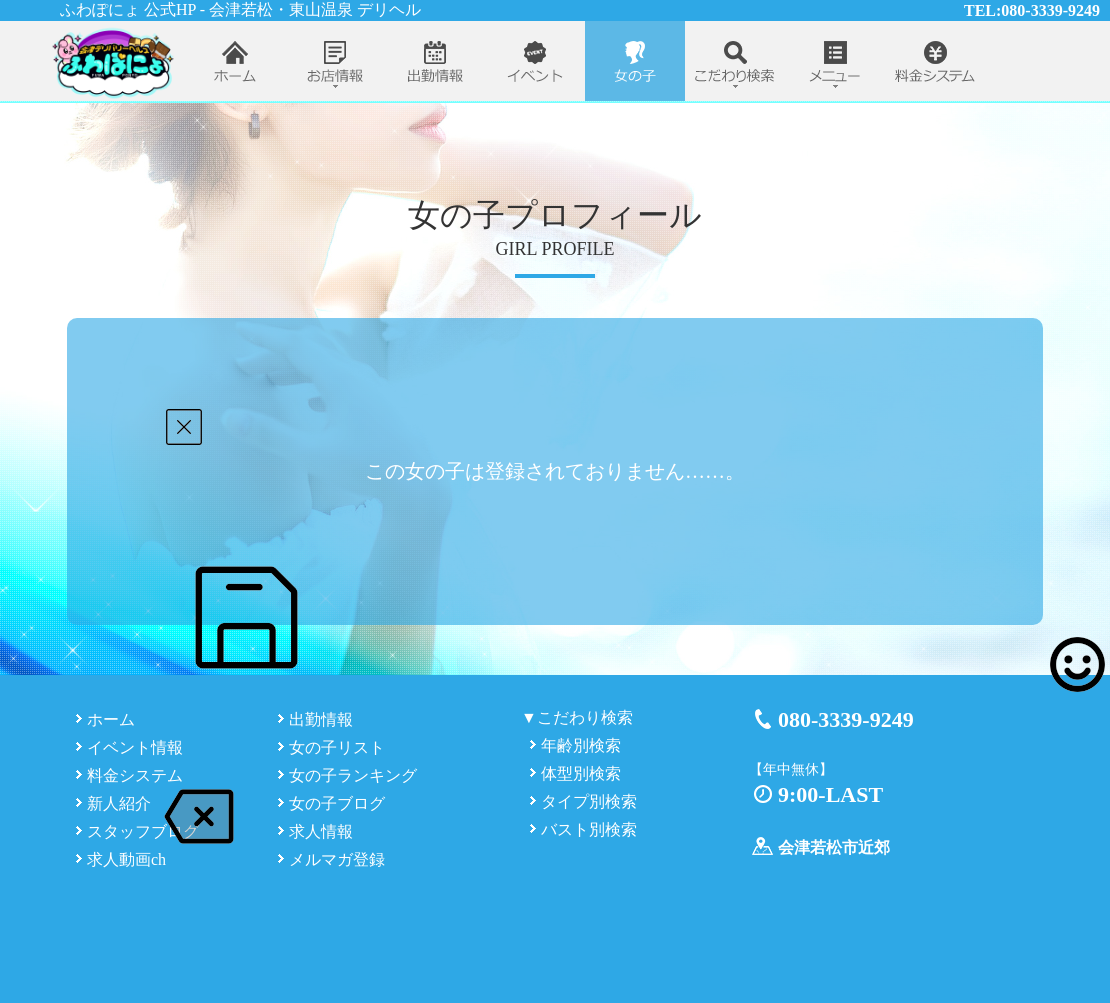  I want to click on delete the previous character, so click(201, 816).